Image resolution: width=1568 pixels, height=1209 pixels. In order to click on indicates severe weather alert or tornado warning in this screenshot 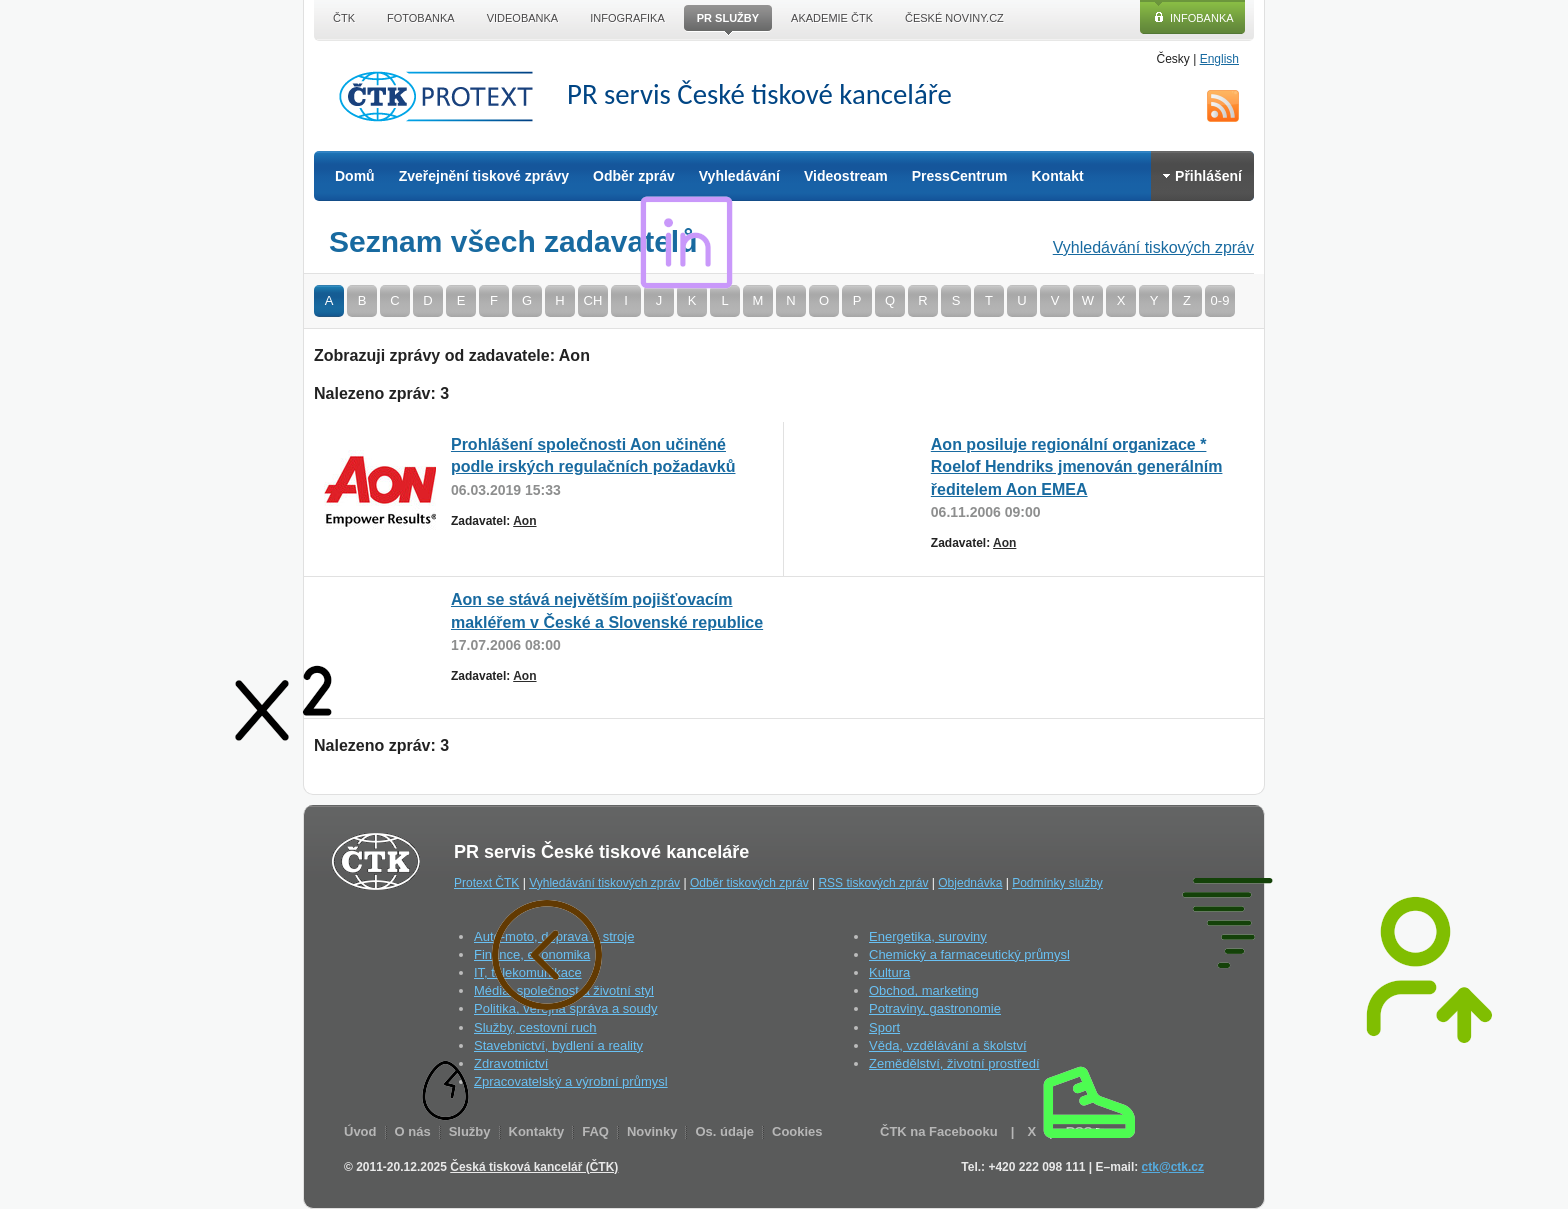, I will do `click(1227, 919)`.